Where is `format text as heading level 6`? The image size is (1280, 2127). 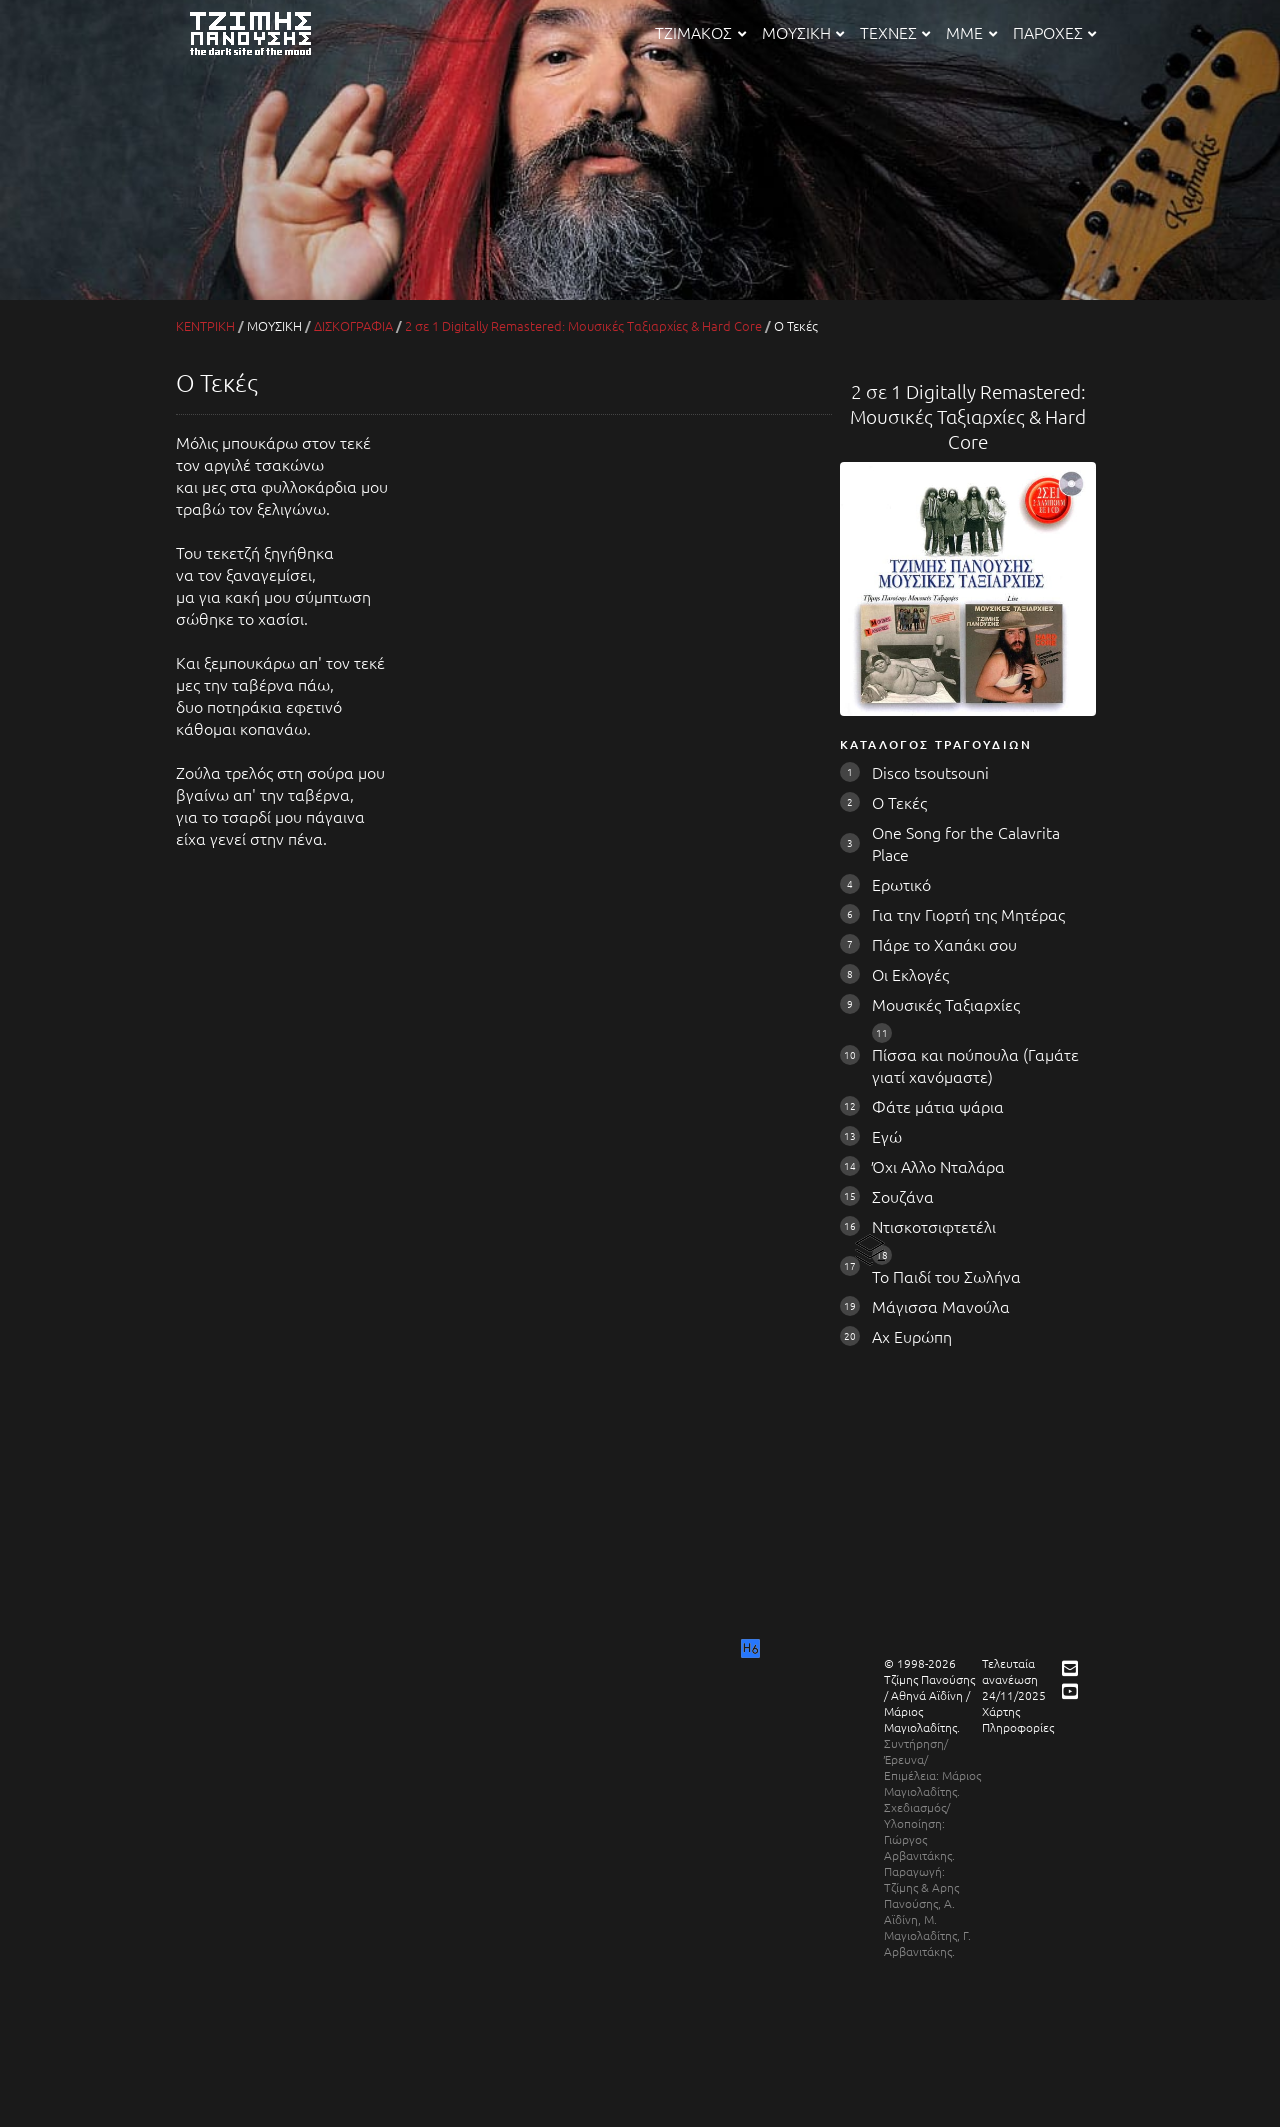 format text as heading level 6 is located at coordinates (750, 1648).